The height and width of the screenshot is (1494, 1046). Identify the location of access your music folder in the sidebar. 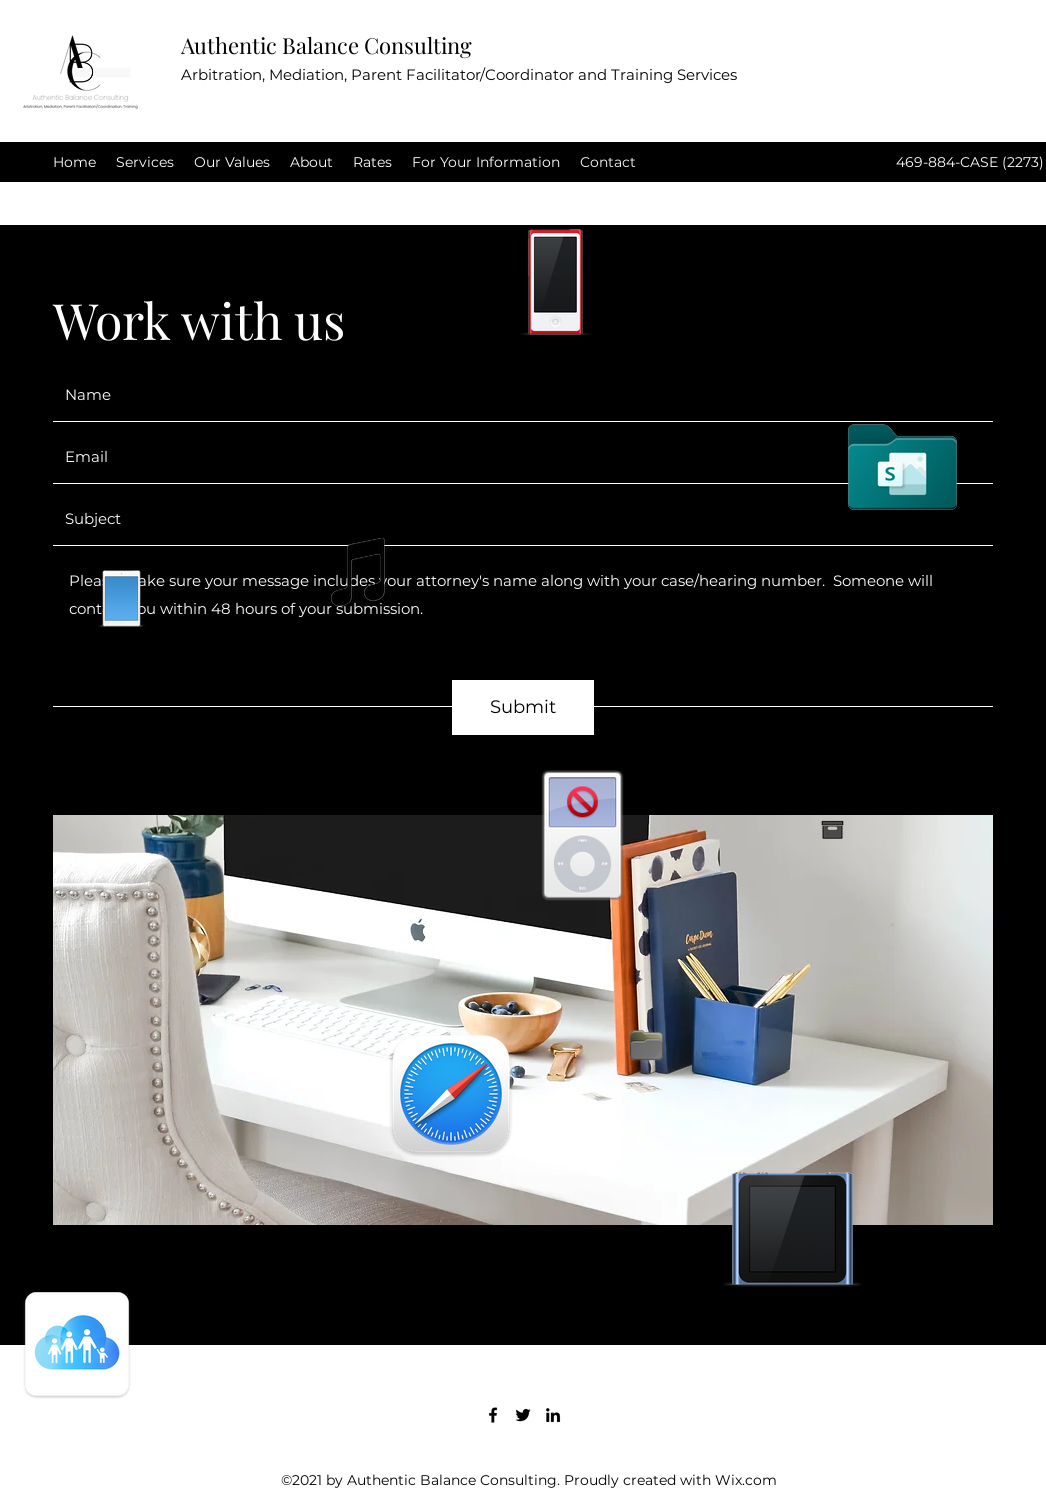
(360, 572).